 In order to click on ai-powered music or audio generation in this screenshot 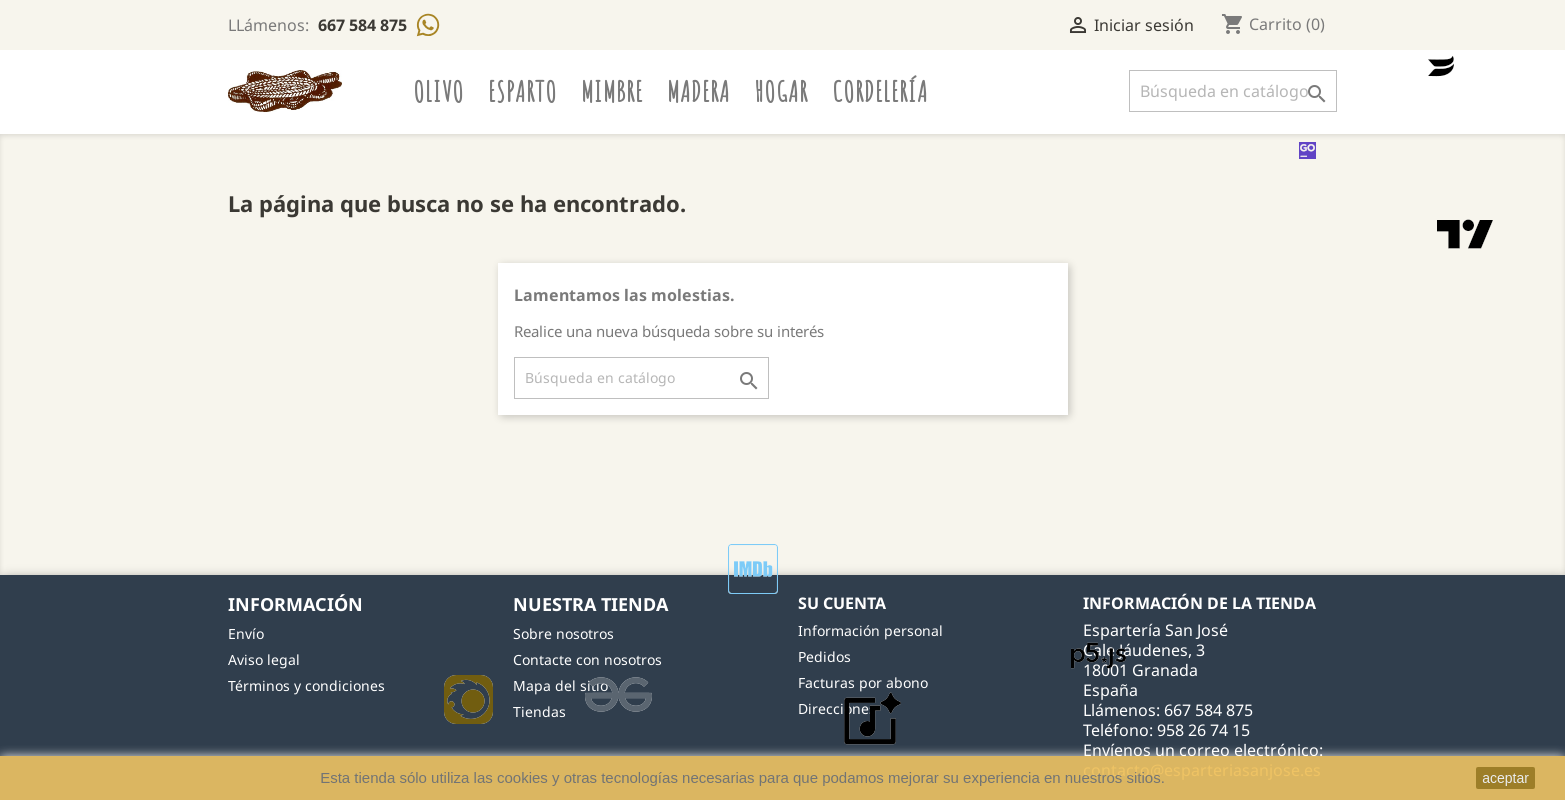, I will do `click(870, 721)`.